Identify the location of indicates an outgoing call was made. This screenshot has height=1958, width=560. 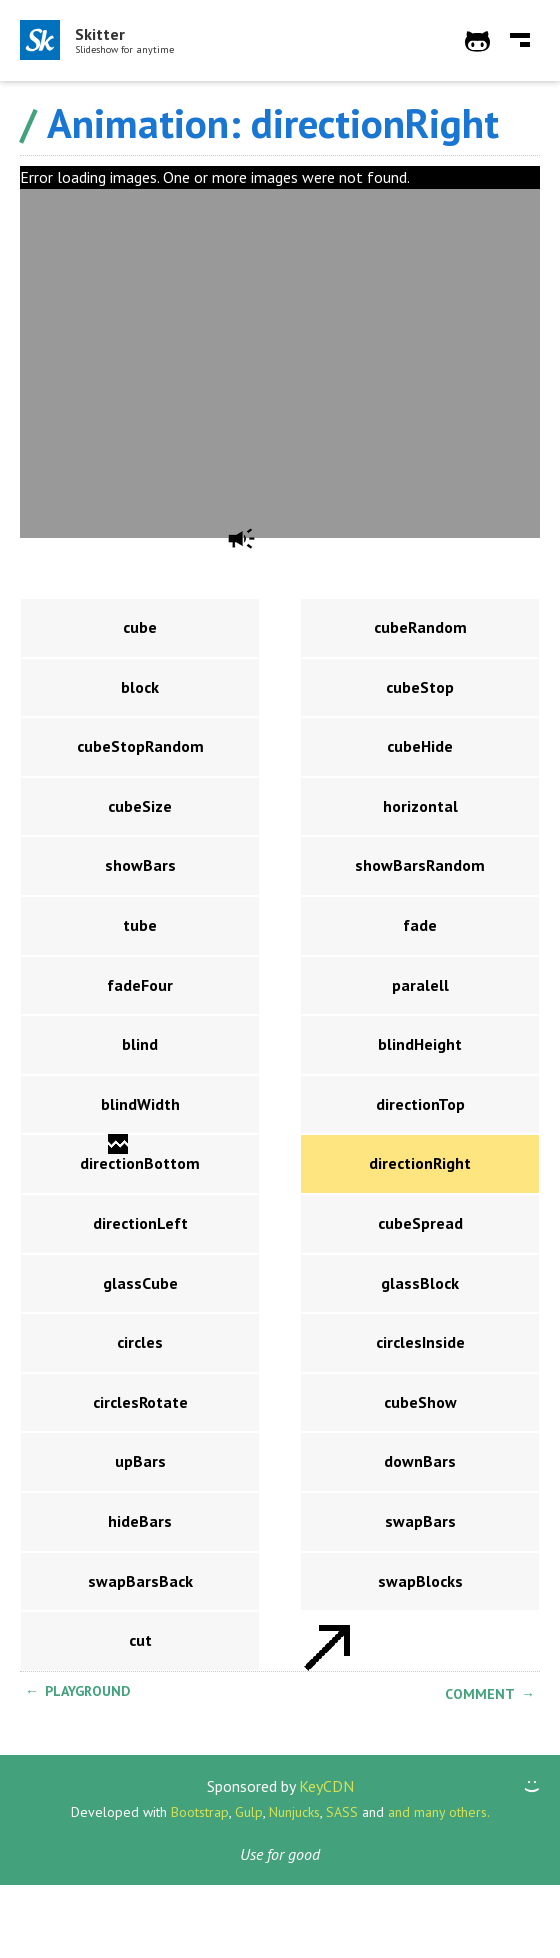
(328, 1646).